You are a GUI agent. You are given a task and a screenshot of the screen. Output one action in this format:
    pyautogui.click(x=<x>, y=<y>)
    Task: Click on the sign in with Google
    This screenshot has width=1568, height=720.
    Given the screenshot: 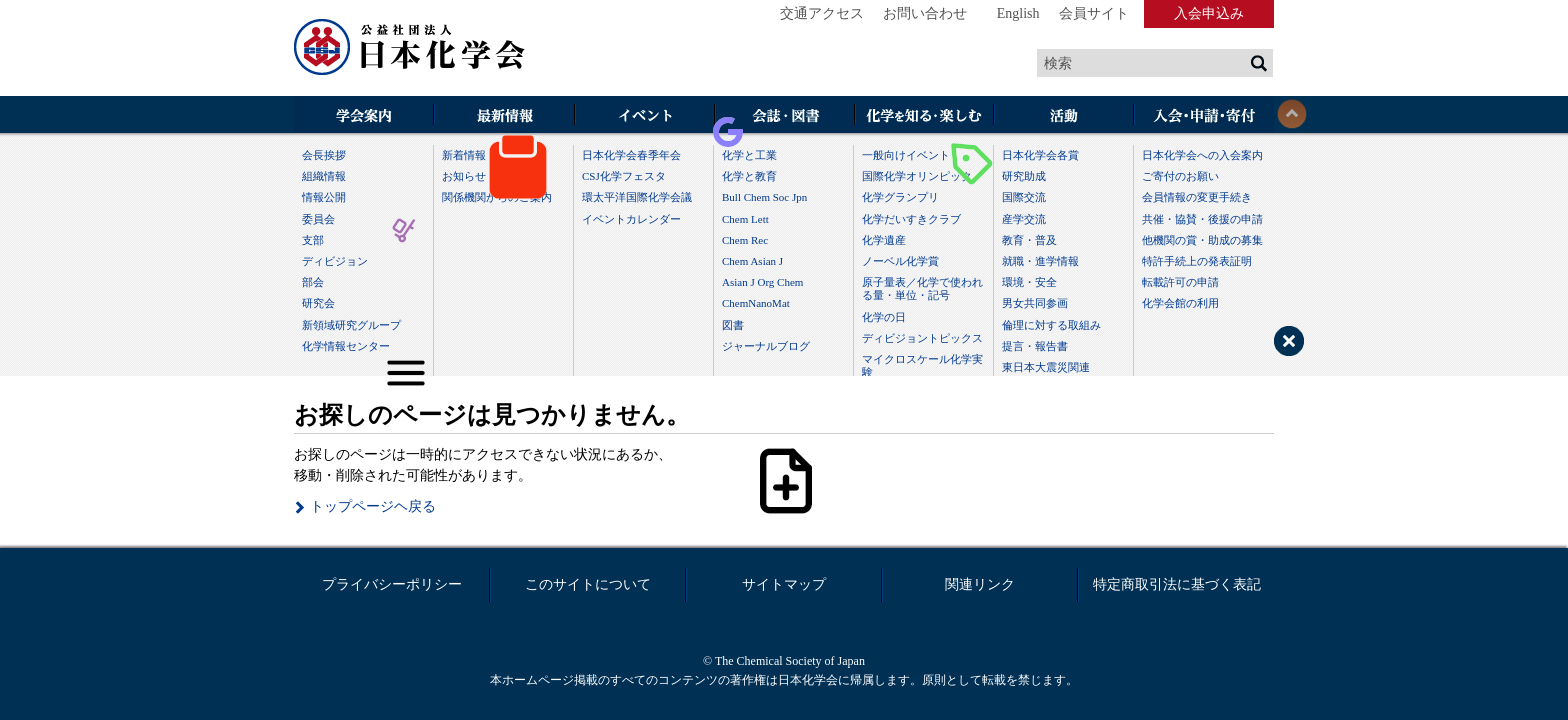 What is the action you would take?
    pyautogui.click(x=728, y=132)
    